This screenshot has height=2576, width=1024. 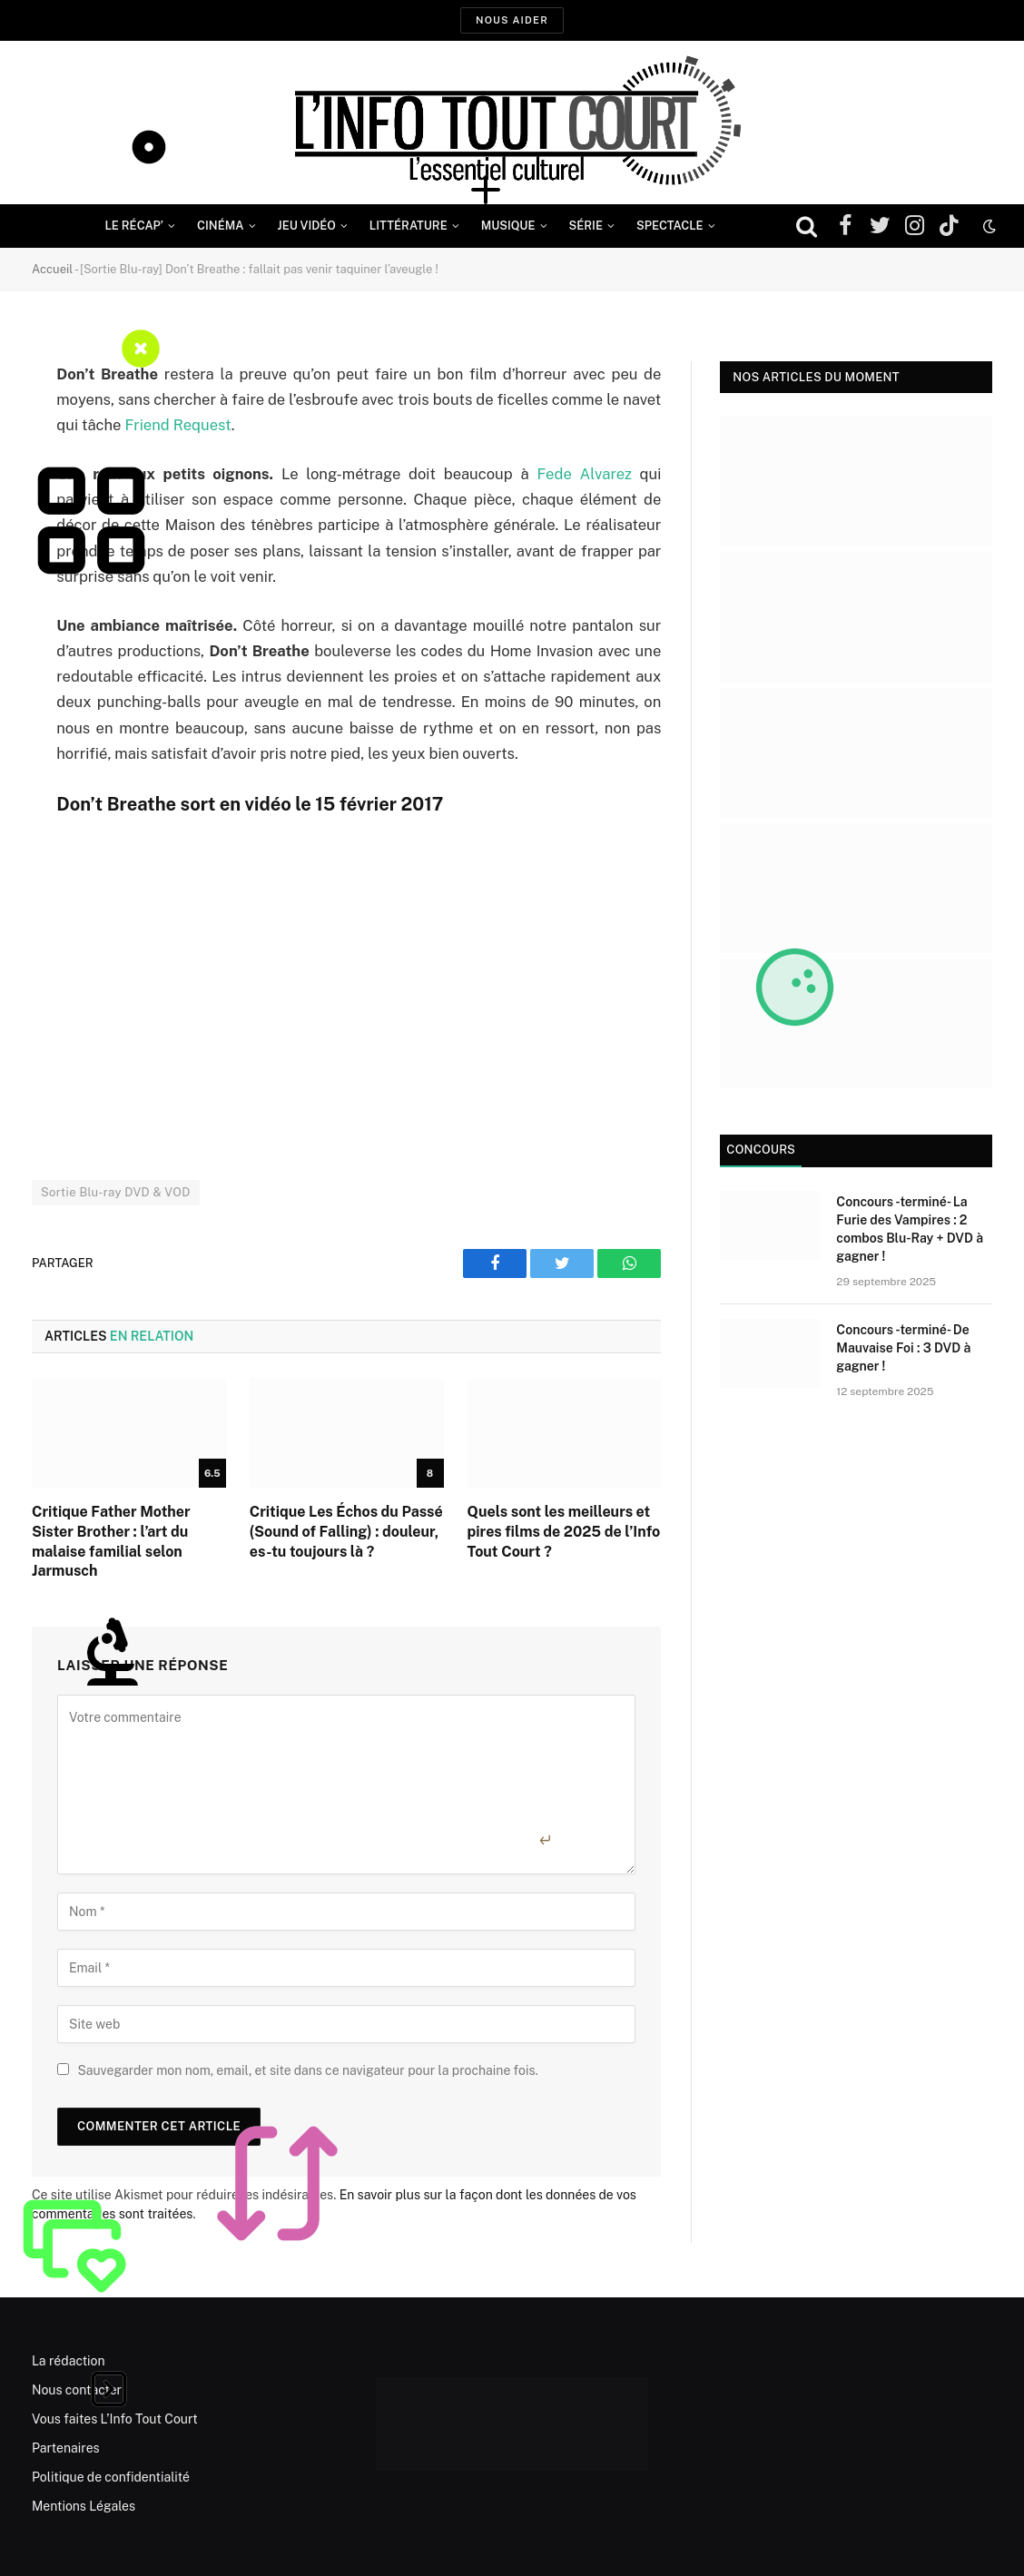 What do you see at coordinates (794, 987) in the screenshot?
I see `access bowling or sports games` at bounding box center [794, 987].